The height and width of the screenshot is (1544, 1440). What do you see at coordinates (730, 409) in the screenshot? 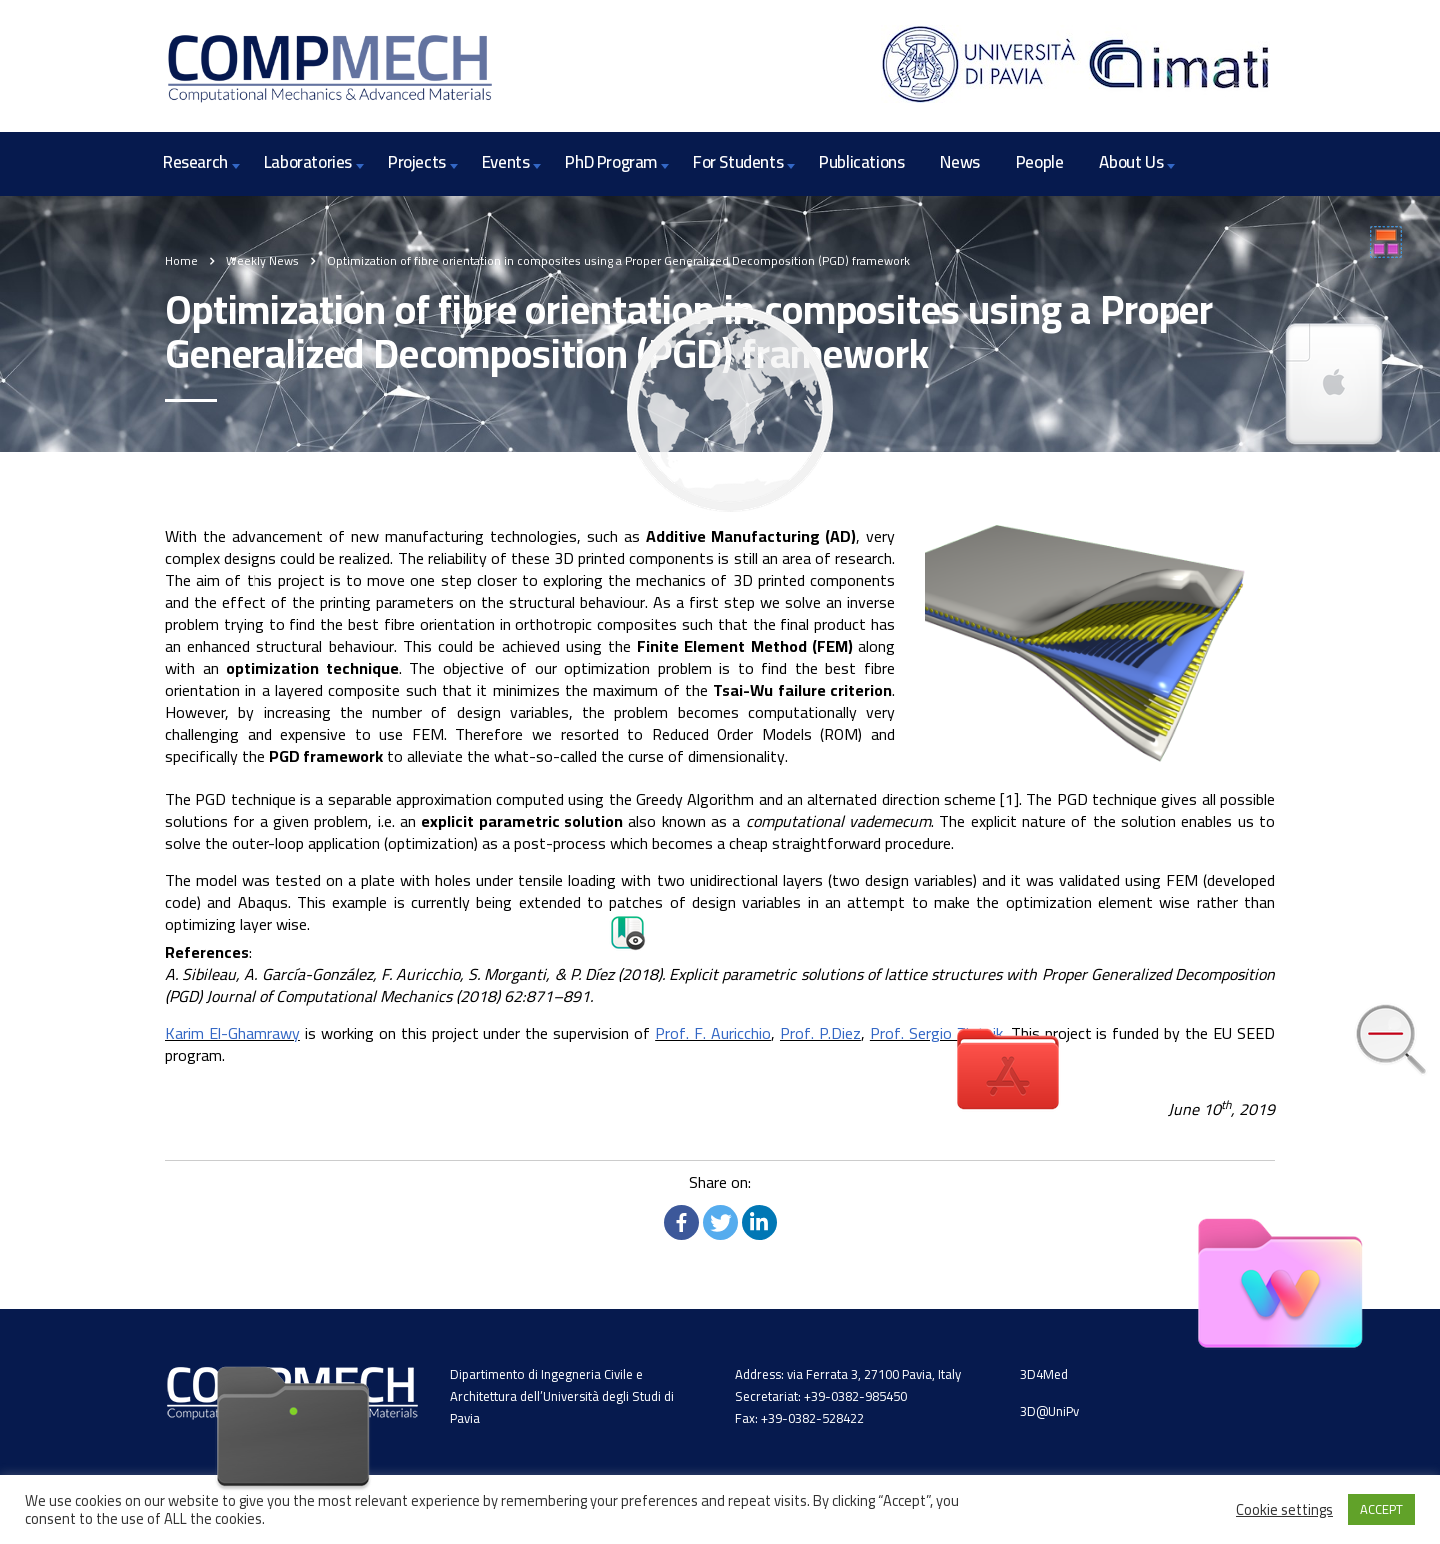
I see `indicates web-based or online content` at bounding box center [730, 409].